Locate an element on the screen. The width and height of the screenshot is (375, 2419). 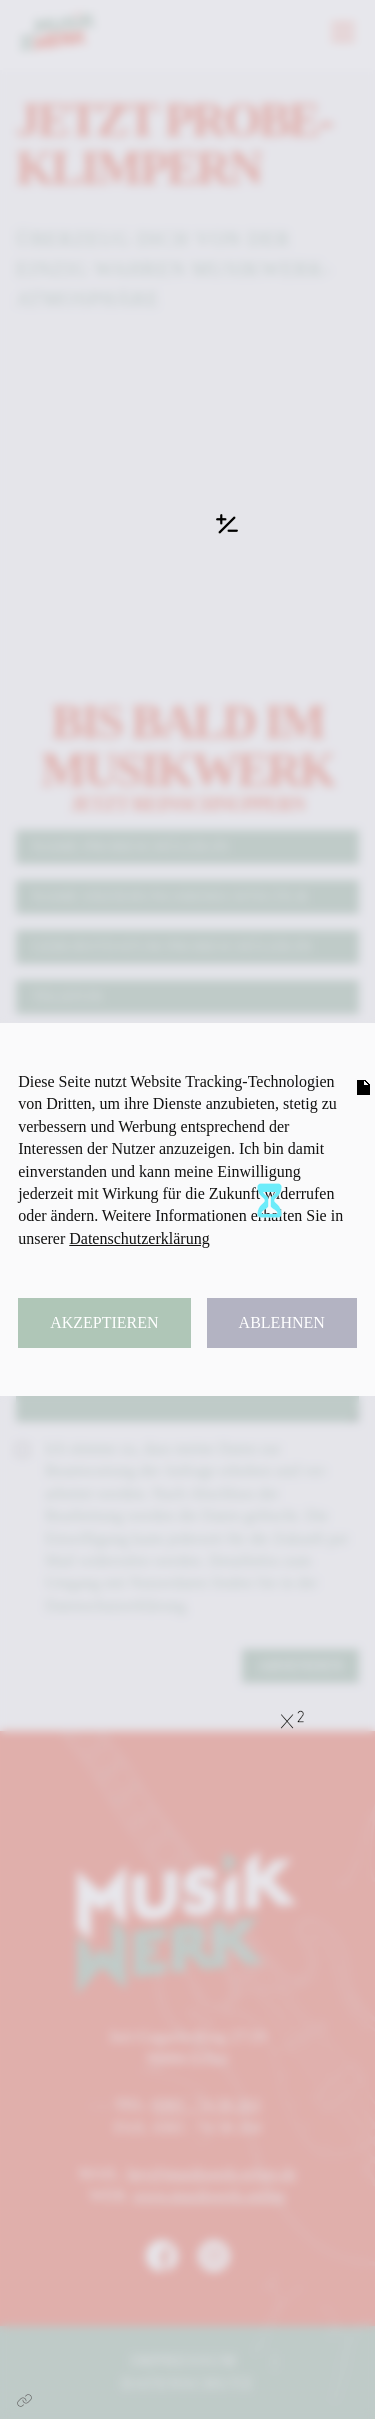
apply superscript formatting to selected text is located at coordinates (291, 1720).